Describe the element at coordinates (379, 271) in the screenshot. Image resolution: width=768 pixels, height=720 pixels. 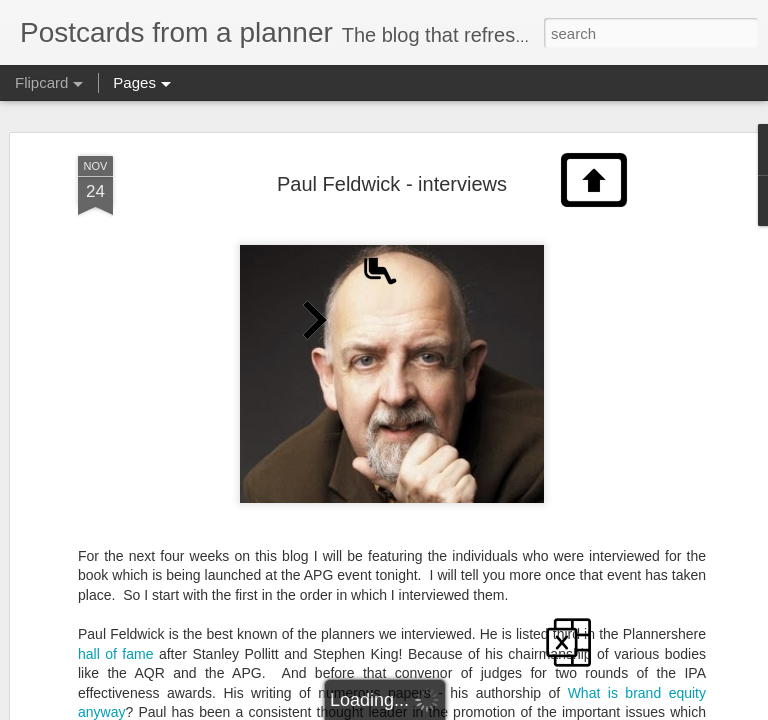
I see `select extra legroom seating option` at that location.